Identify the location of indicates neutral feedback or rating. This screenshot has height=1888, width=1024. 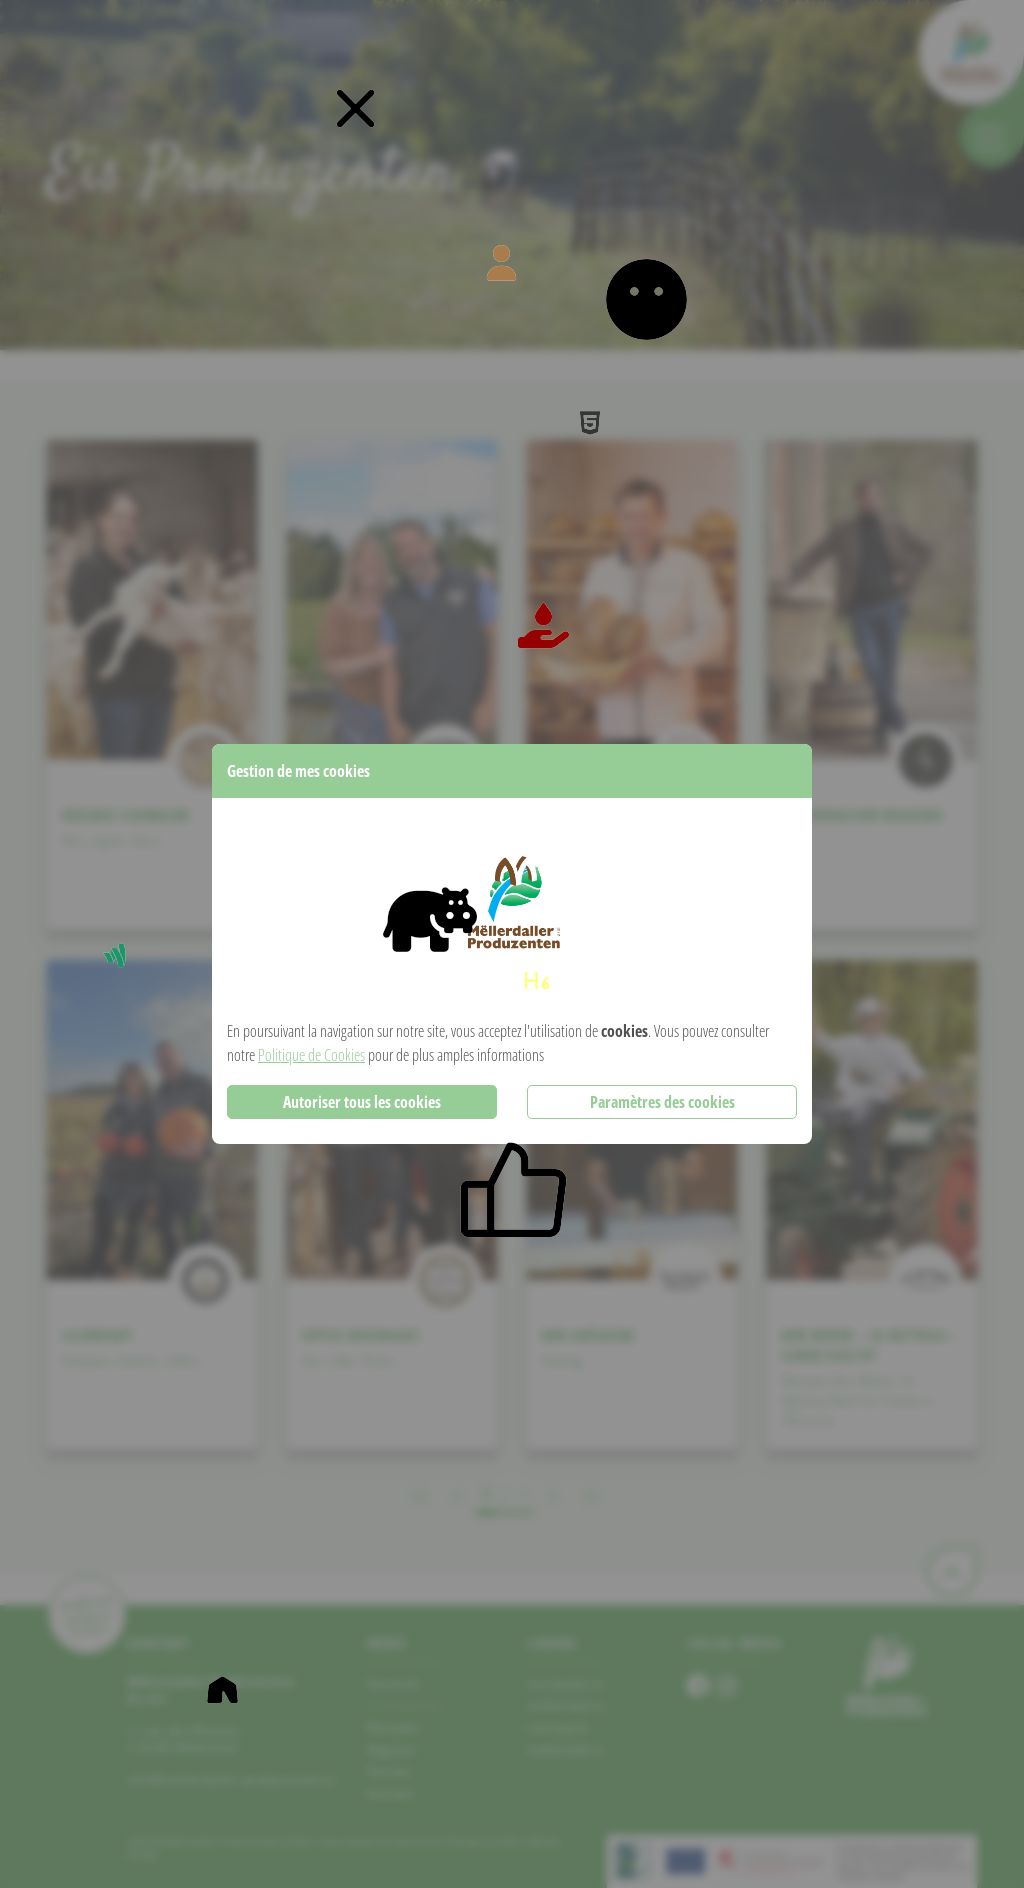
(646, 299).